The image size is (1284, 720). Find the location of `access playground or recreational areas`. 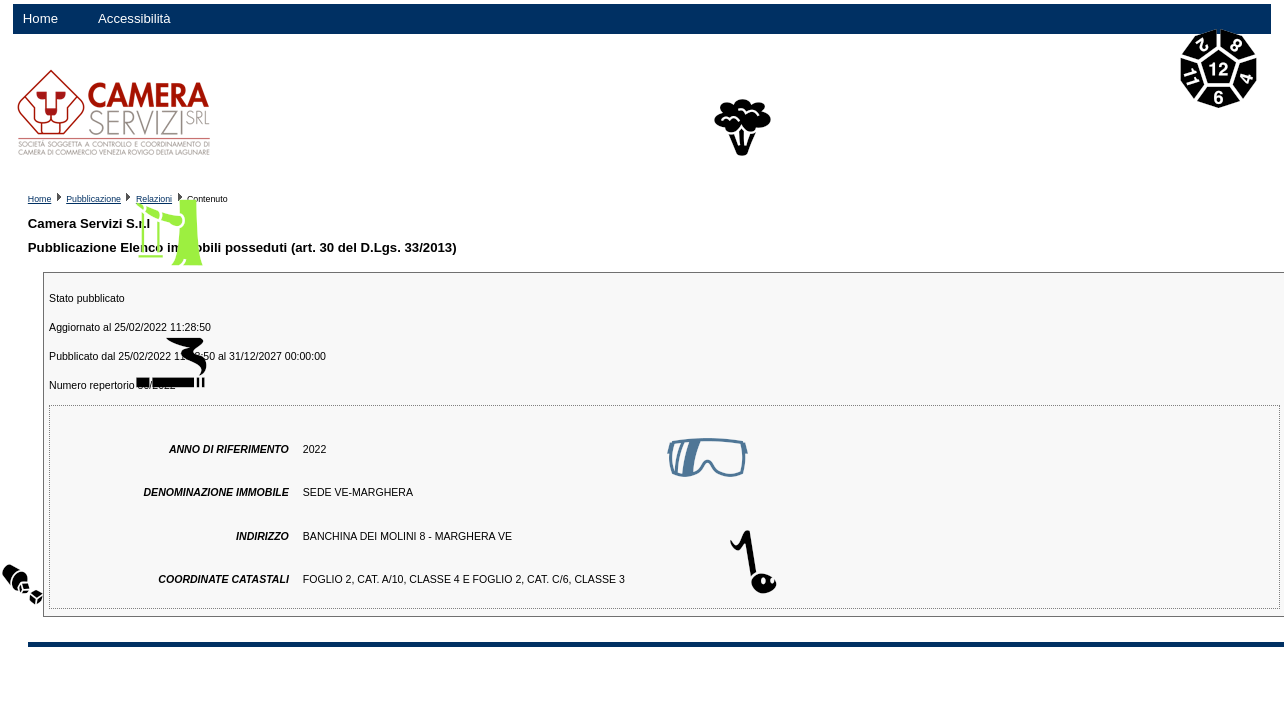

access playground or recreational areas is located at coordinates (169, 232).